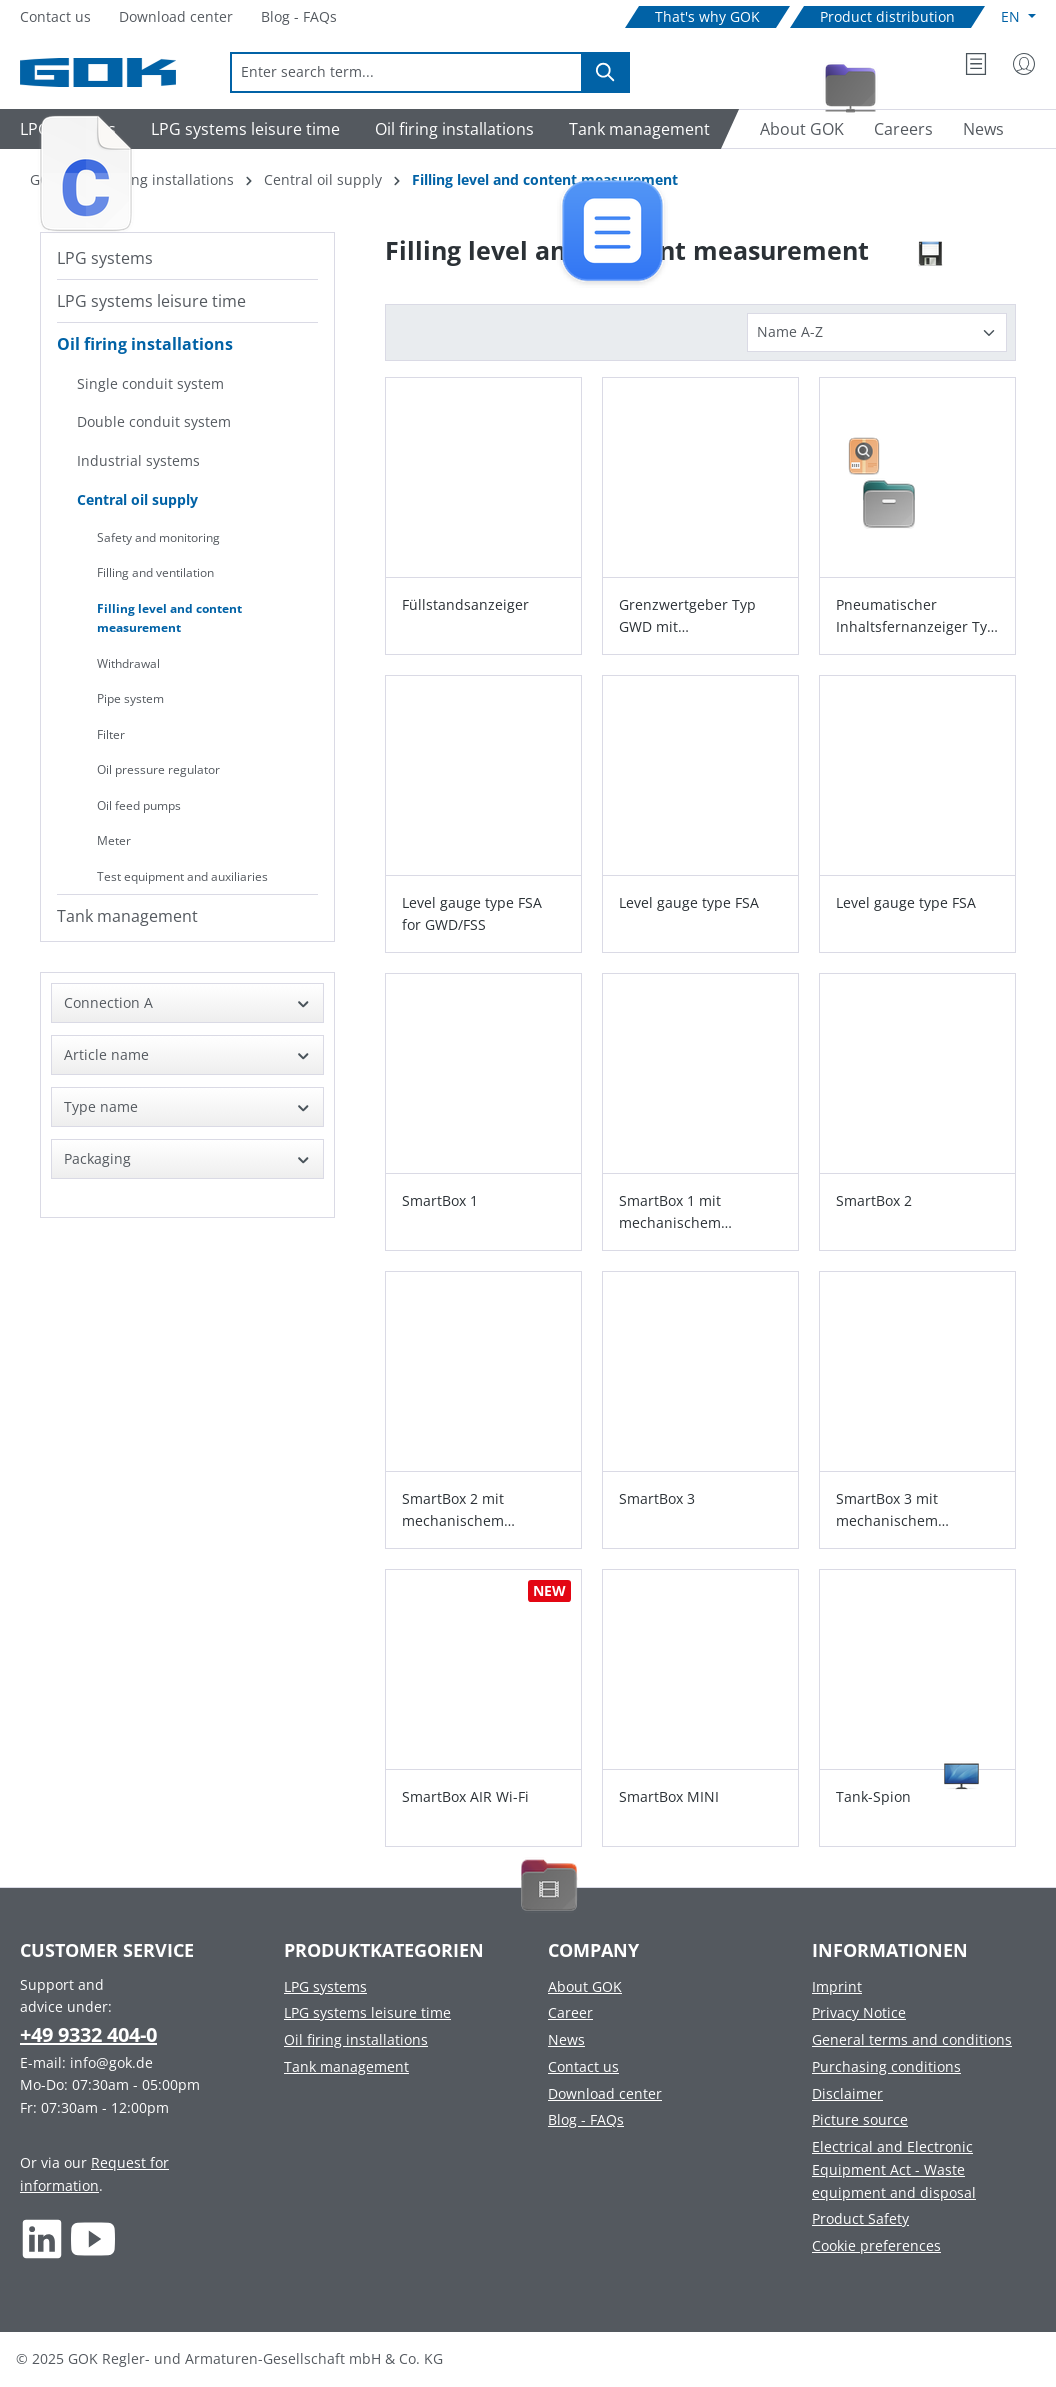 The width and height of the screenshot is (1056, 2387). Describe the element at coordinates (549, 1885) in the screenshot. I see `open your videos folder` at that location.